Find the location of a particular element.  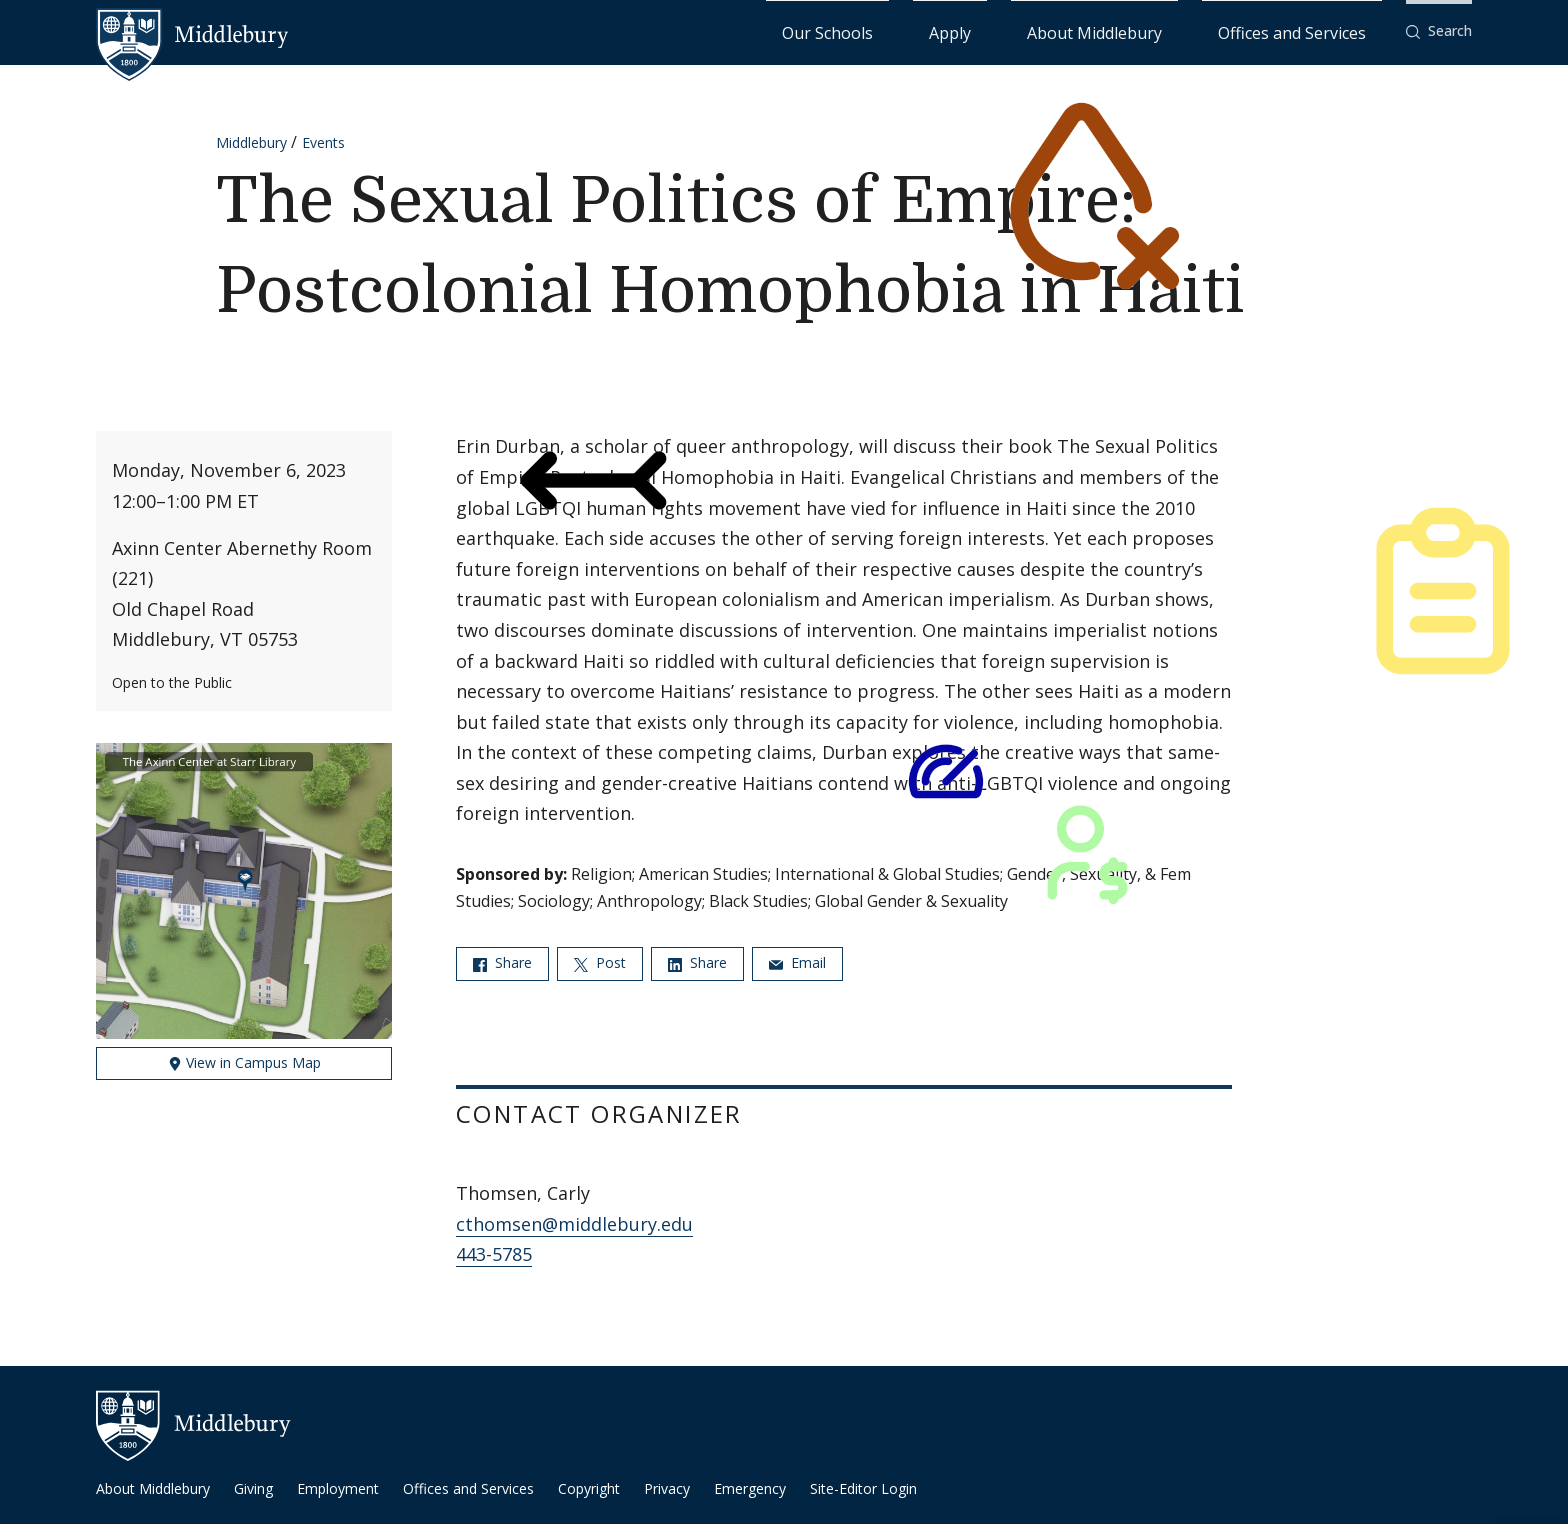

view clipboard contents is located at coordinates (1443, 591).